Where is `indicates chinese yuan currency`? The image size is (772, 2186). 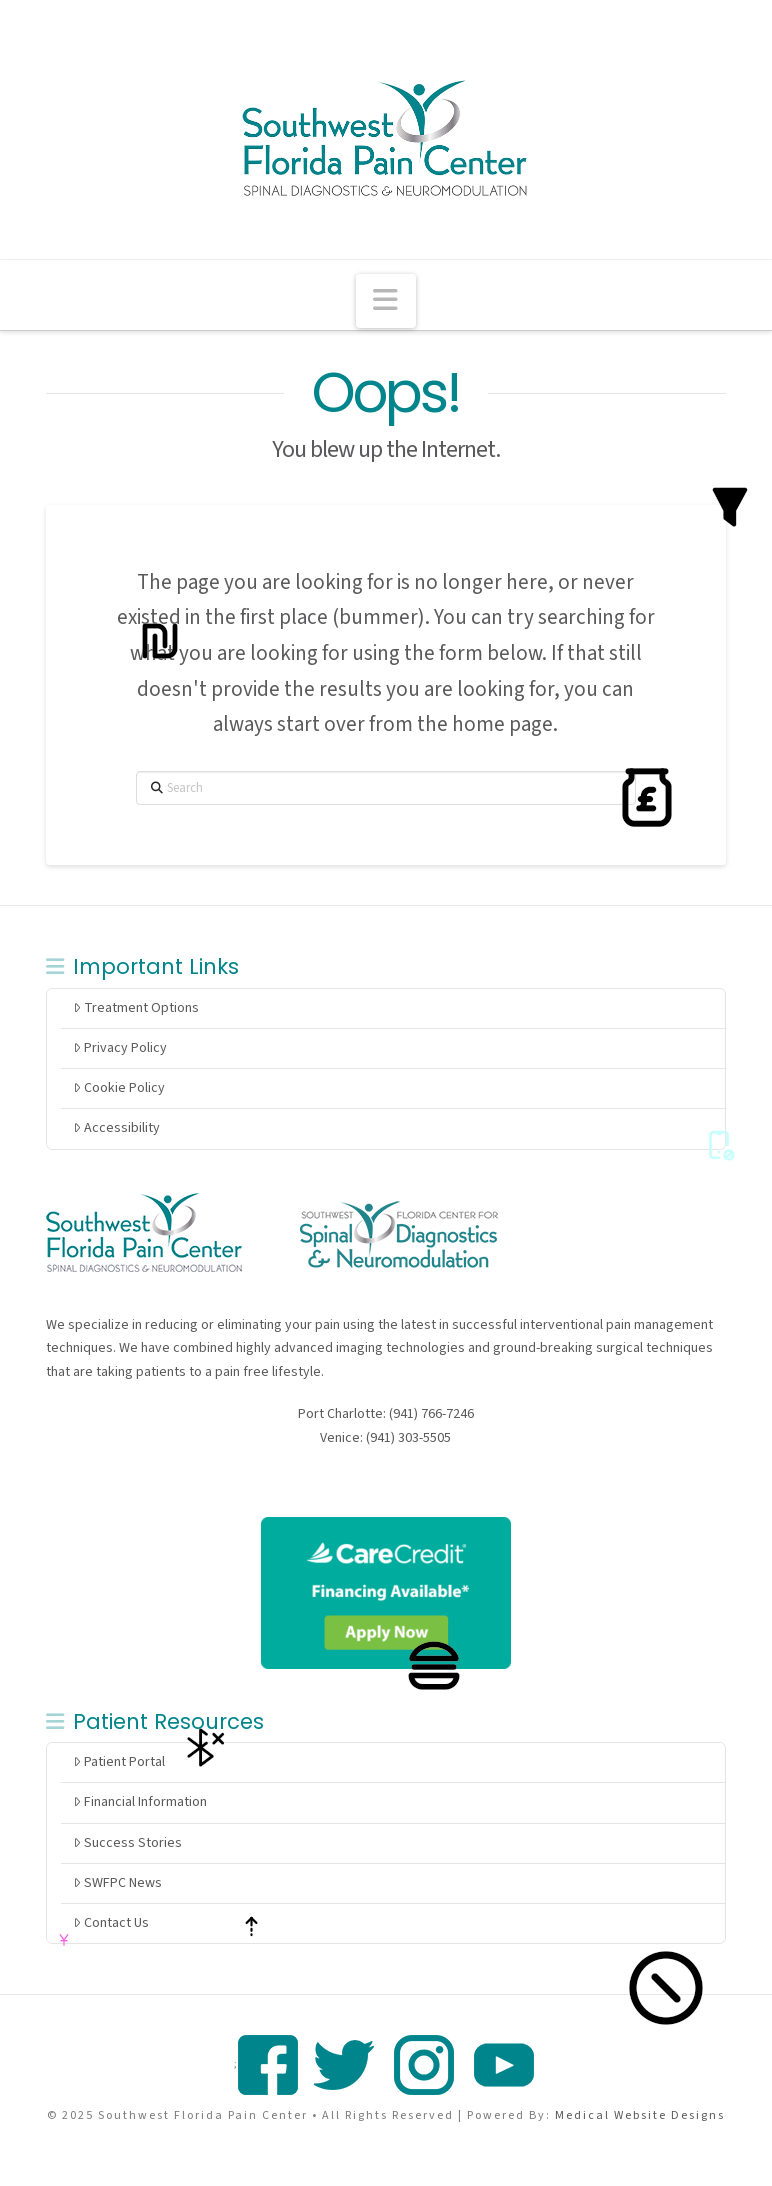 indicates chinese yuan currency is located at coordinates (64, 1940).